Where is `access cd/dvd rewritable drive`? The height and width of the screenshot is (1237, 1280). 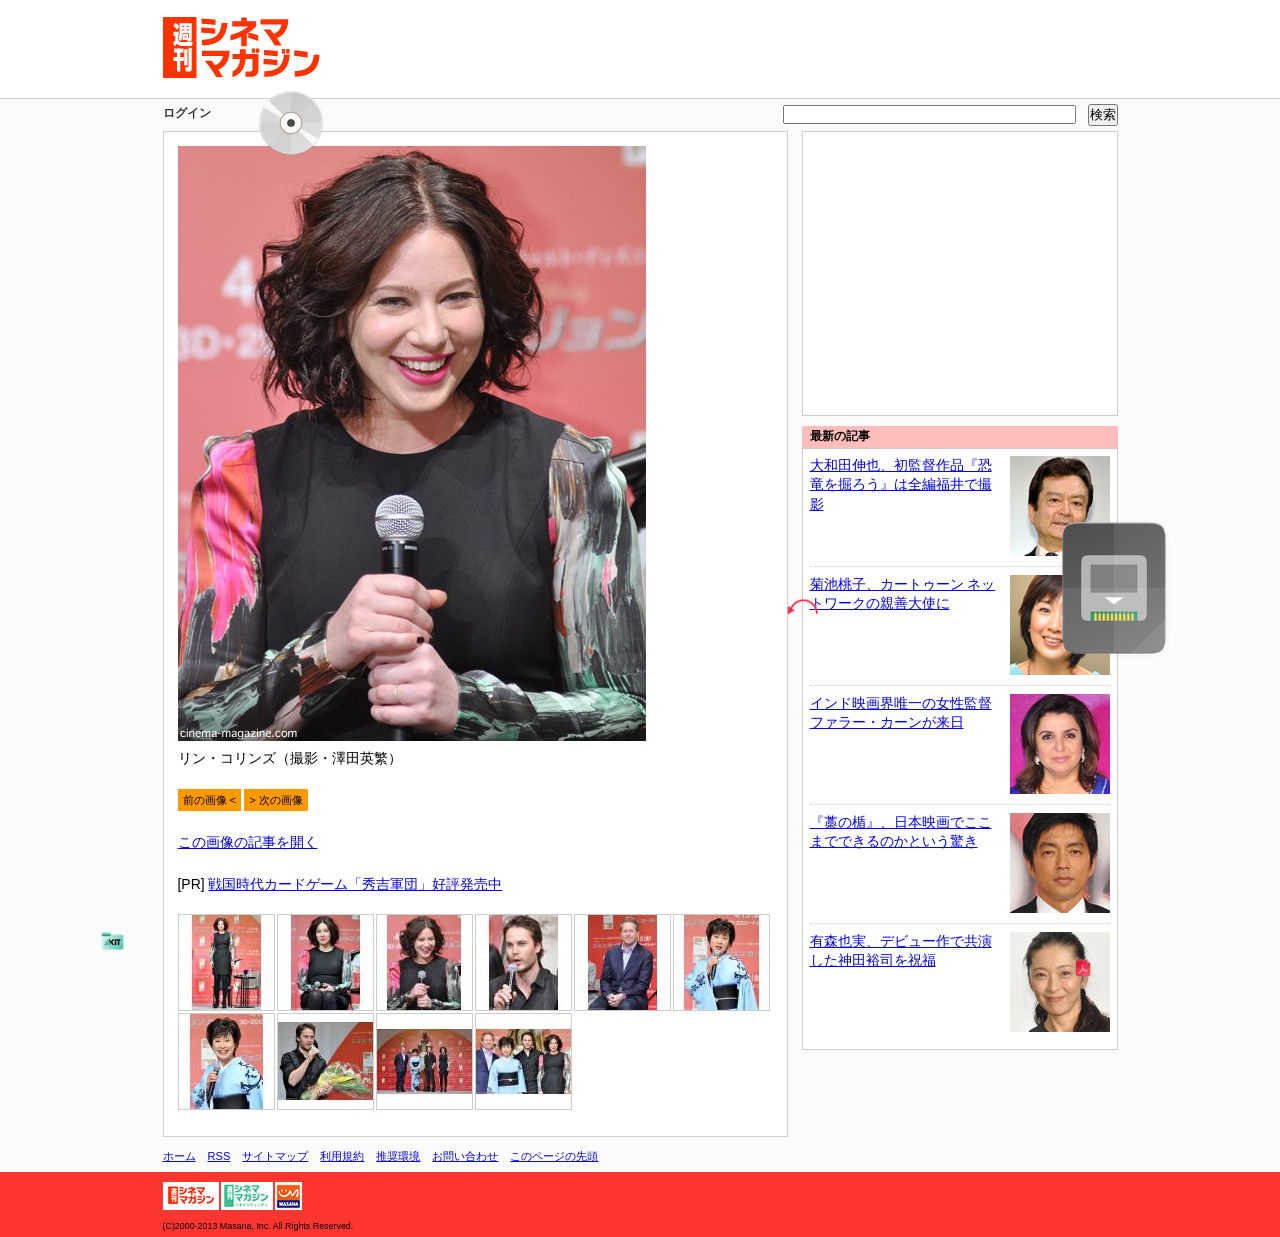
access cd/dvd rewritable drive is located at coordinates (291, 123).